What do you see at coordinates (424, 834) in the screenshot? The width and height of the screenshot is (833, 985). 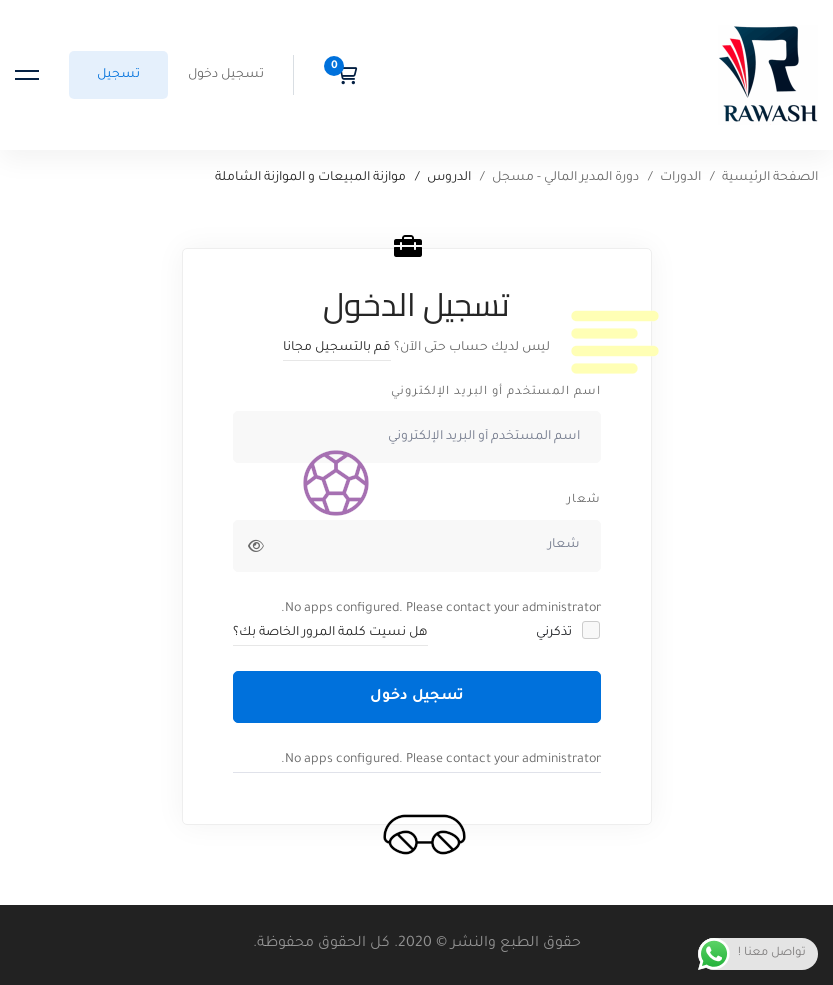 I see `access virtual reality or immersive mode` at bounding box center [424, 834].